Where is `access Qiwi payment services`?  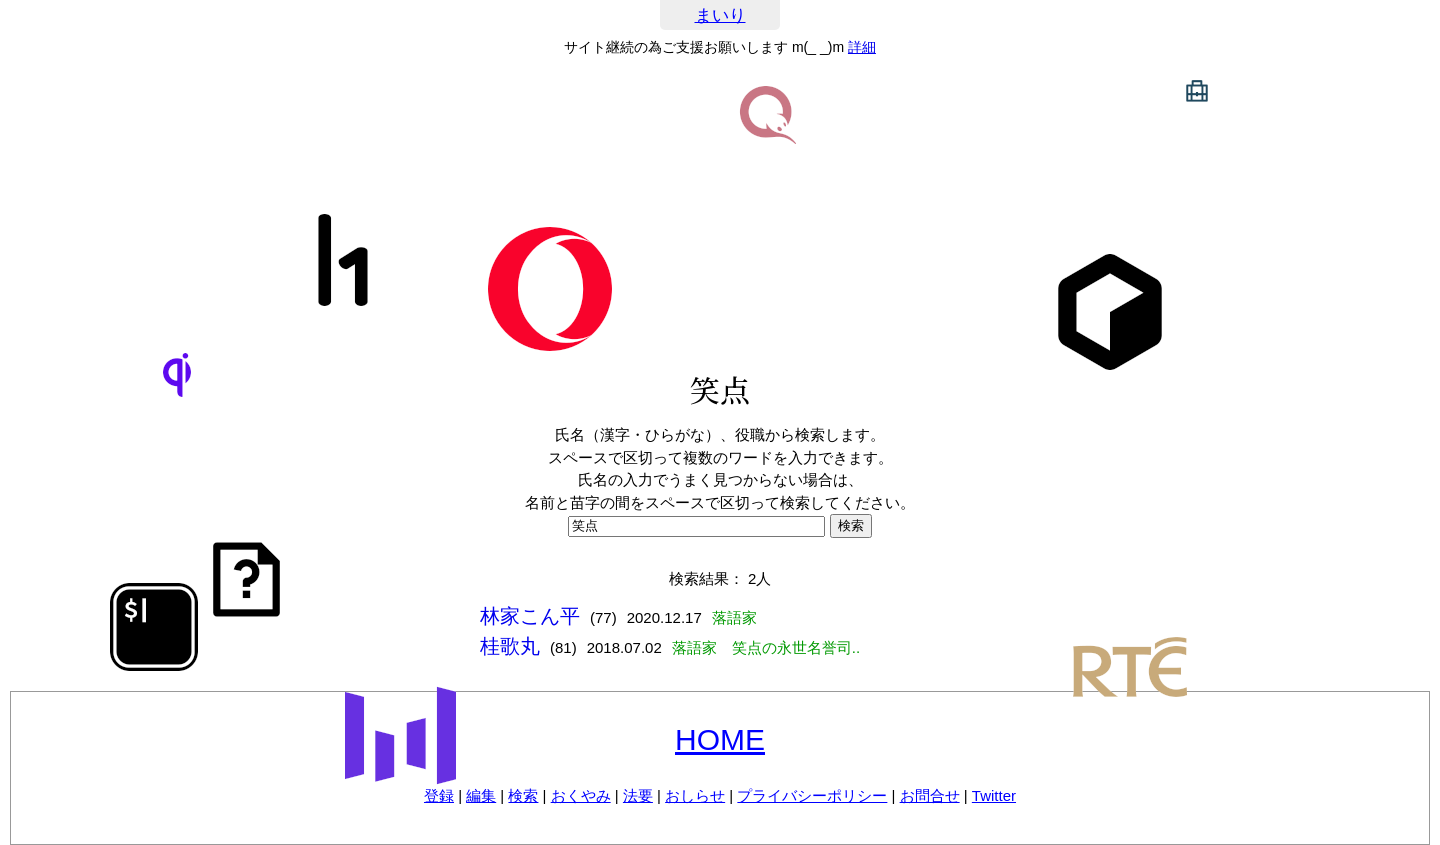 access Qiwi payment services is located at coordinates (768, 115).